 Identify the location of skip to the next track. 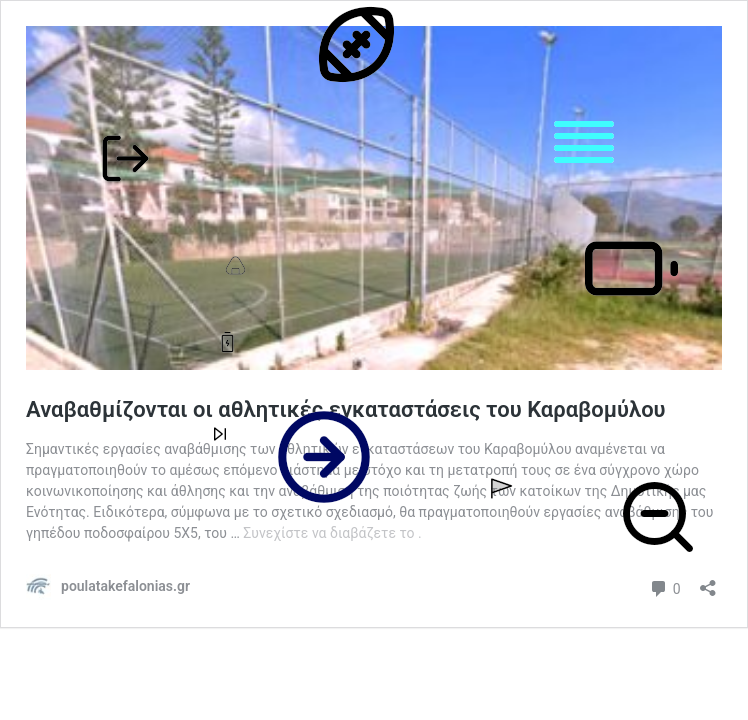
(220, 434).